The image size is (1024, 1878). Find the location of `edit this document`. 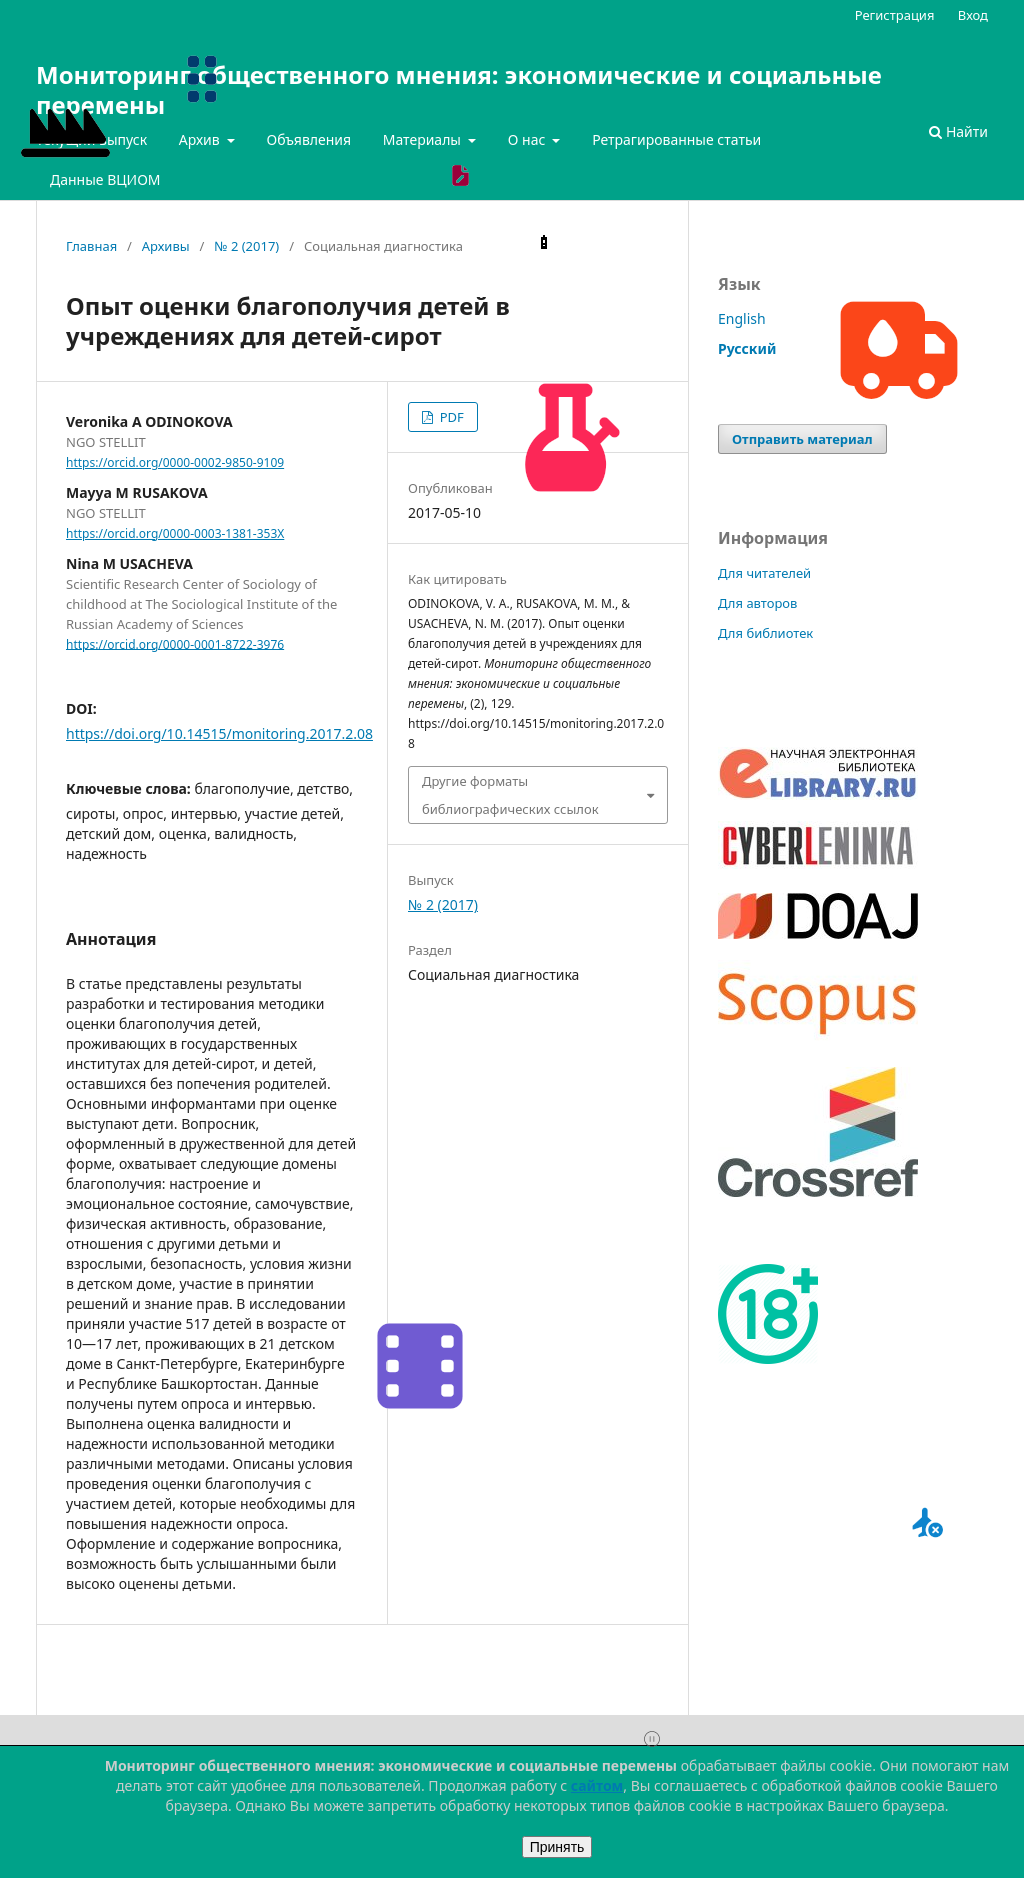

edit this document is located at coordinates (460, 175).